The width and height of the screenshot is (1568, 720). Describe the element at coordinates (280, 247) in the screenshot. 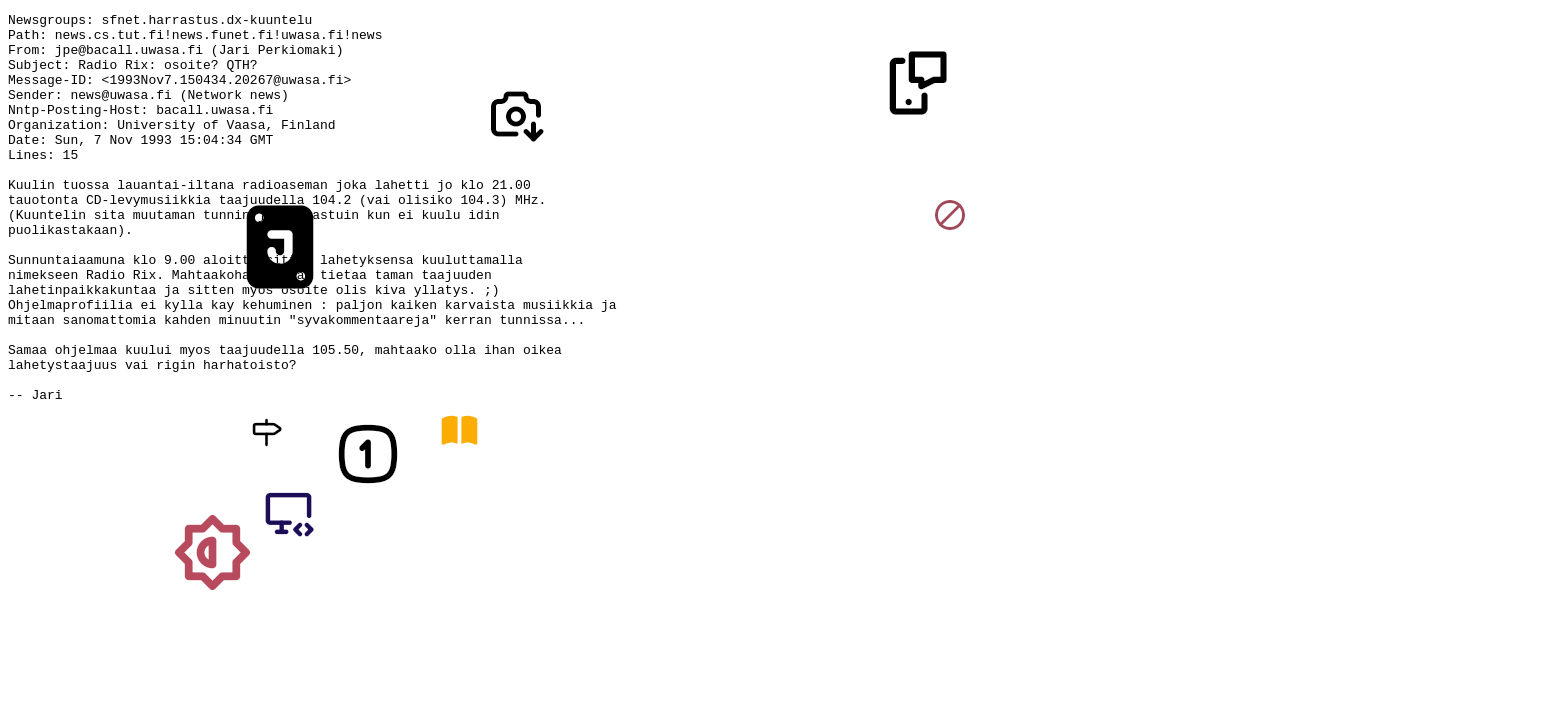

I see `jack playing card in a card game app` at that location.